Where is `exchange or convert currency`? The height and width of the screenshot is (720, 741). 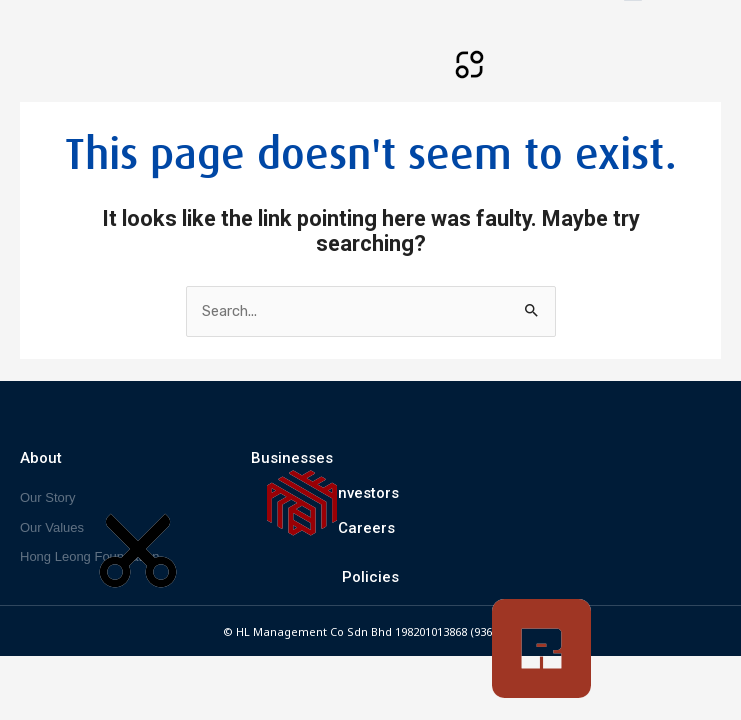
exchange or convert currency is located at coordinates (469, 64).